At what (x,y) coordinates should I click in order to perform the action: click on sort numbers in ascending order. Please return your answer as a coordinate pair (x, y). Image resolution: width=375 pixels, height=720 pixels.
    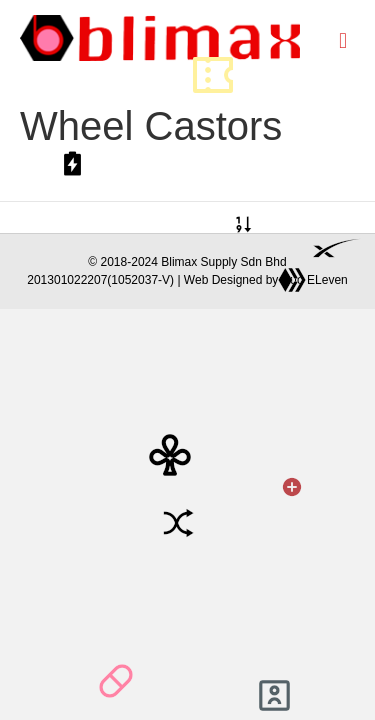
    Looking at the image, I should click on (242, 224).